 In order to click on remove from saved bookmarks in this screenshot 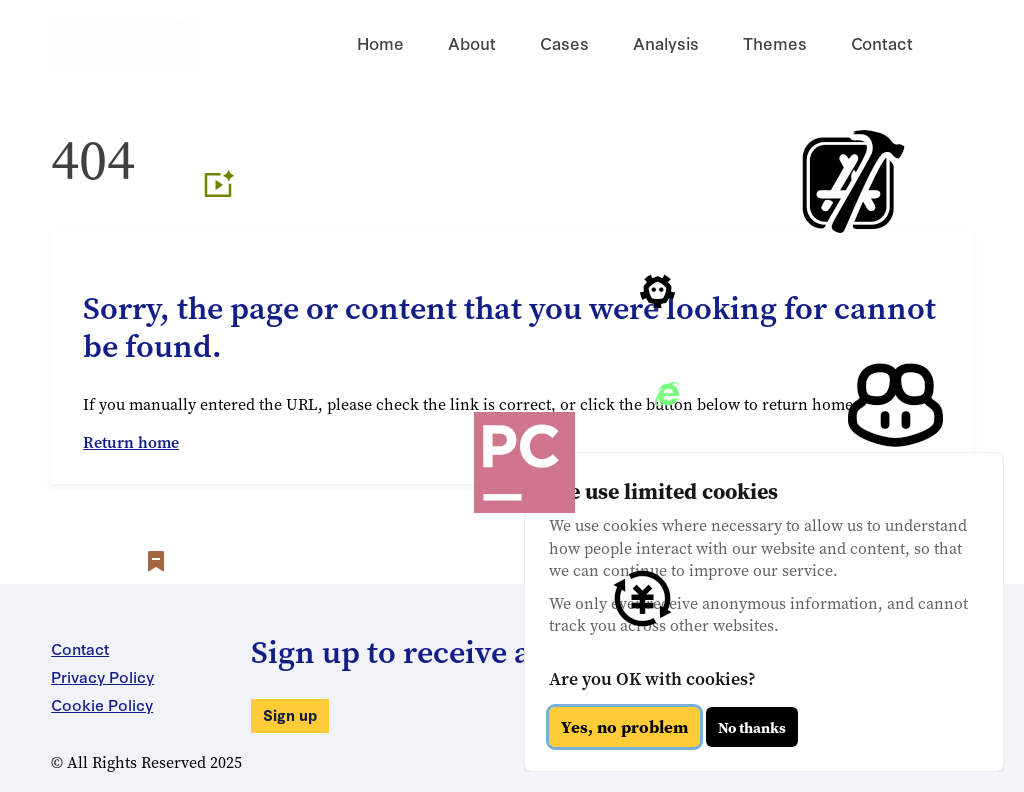, I will do `click(156, 561)`.